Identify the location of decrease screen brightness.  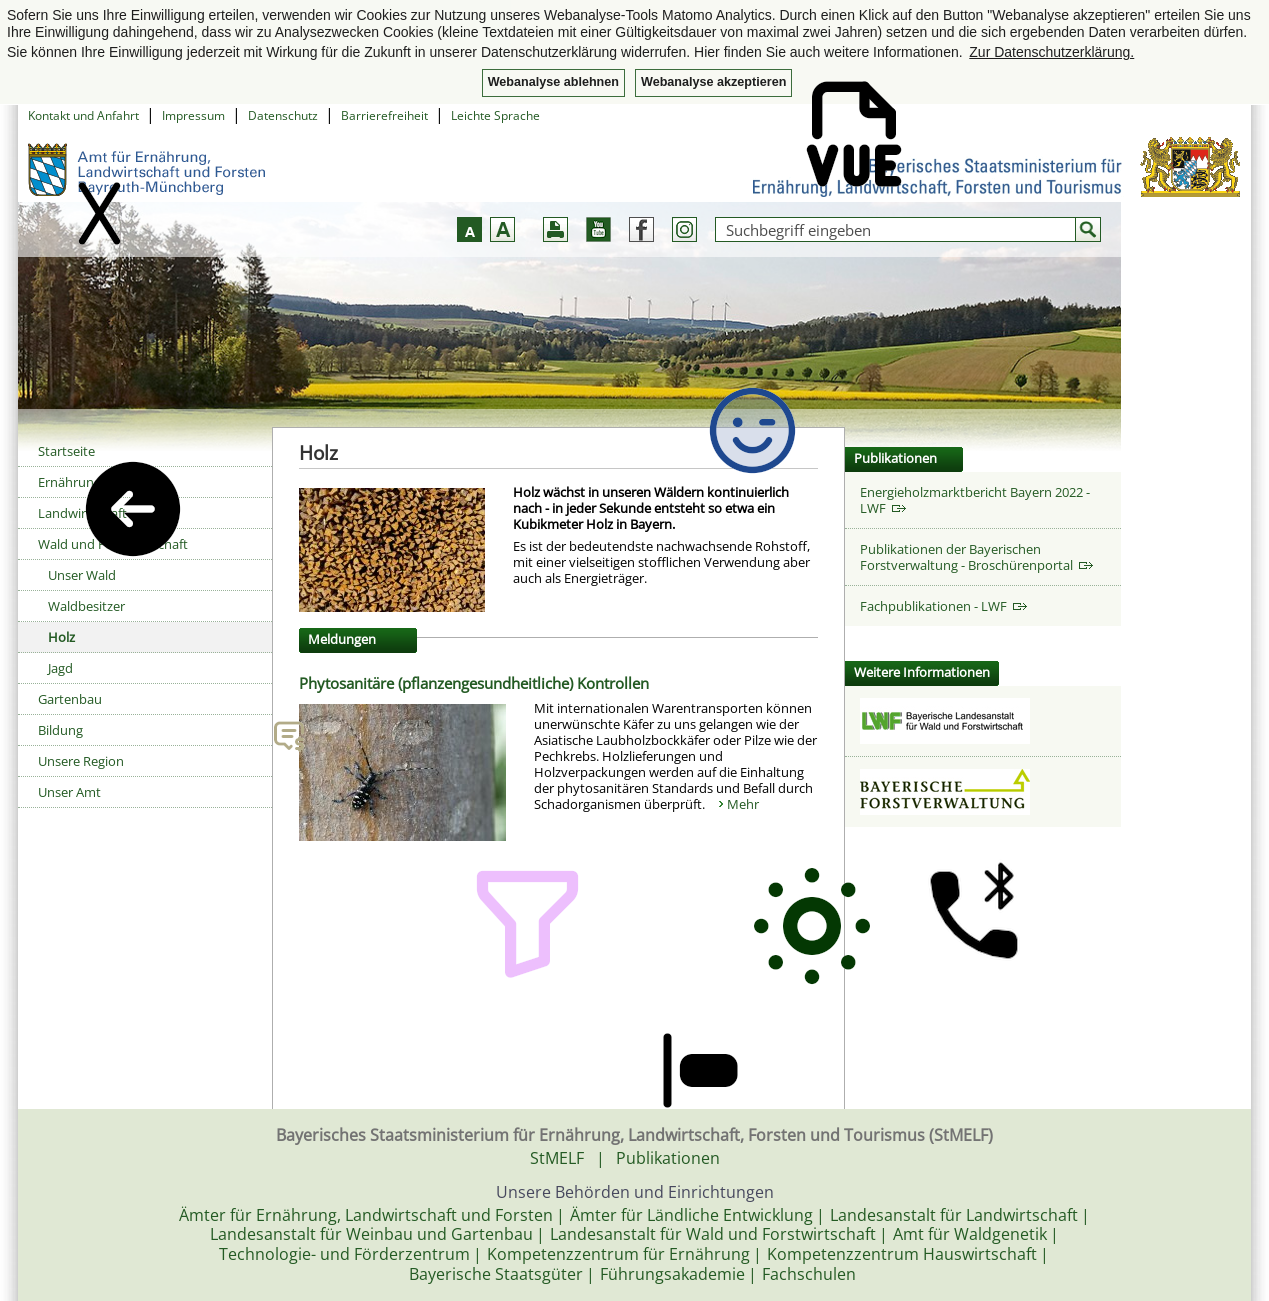
(812, 926).